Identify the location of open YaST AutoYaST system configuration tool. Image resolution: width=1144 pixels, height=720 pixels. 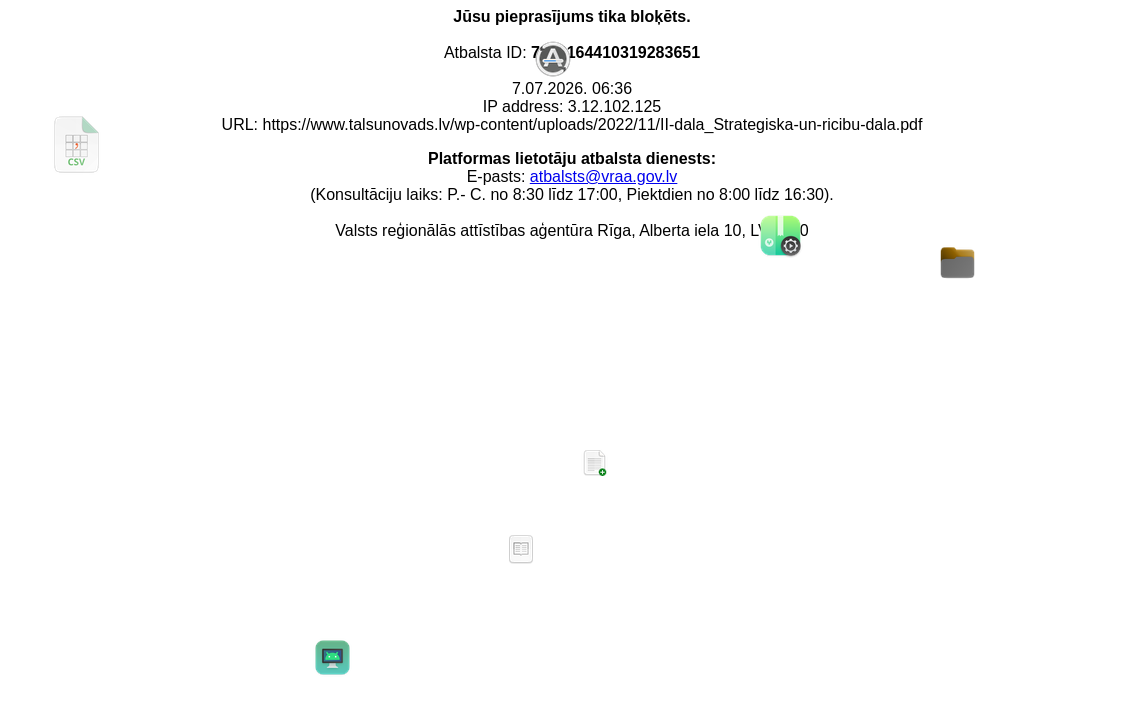
(780, 235).